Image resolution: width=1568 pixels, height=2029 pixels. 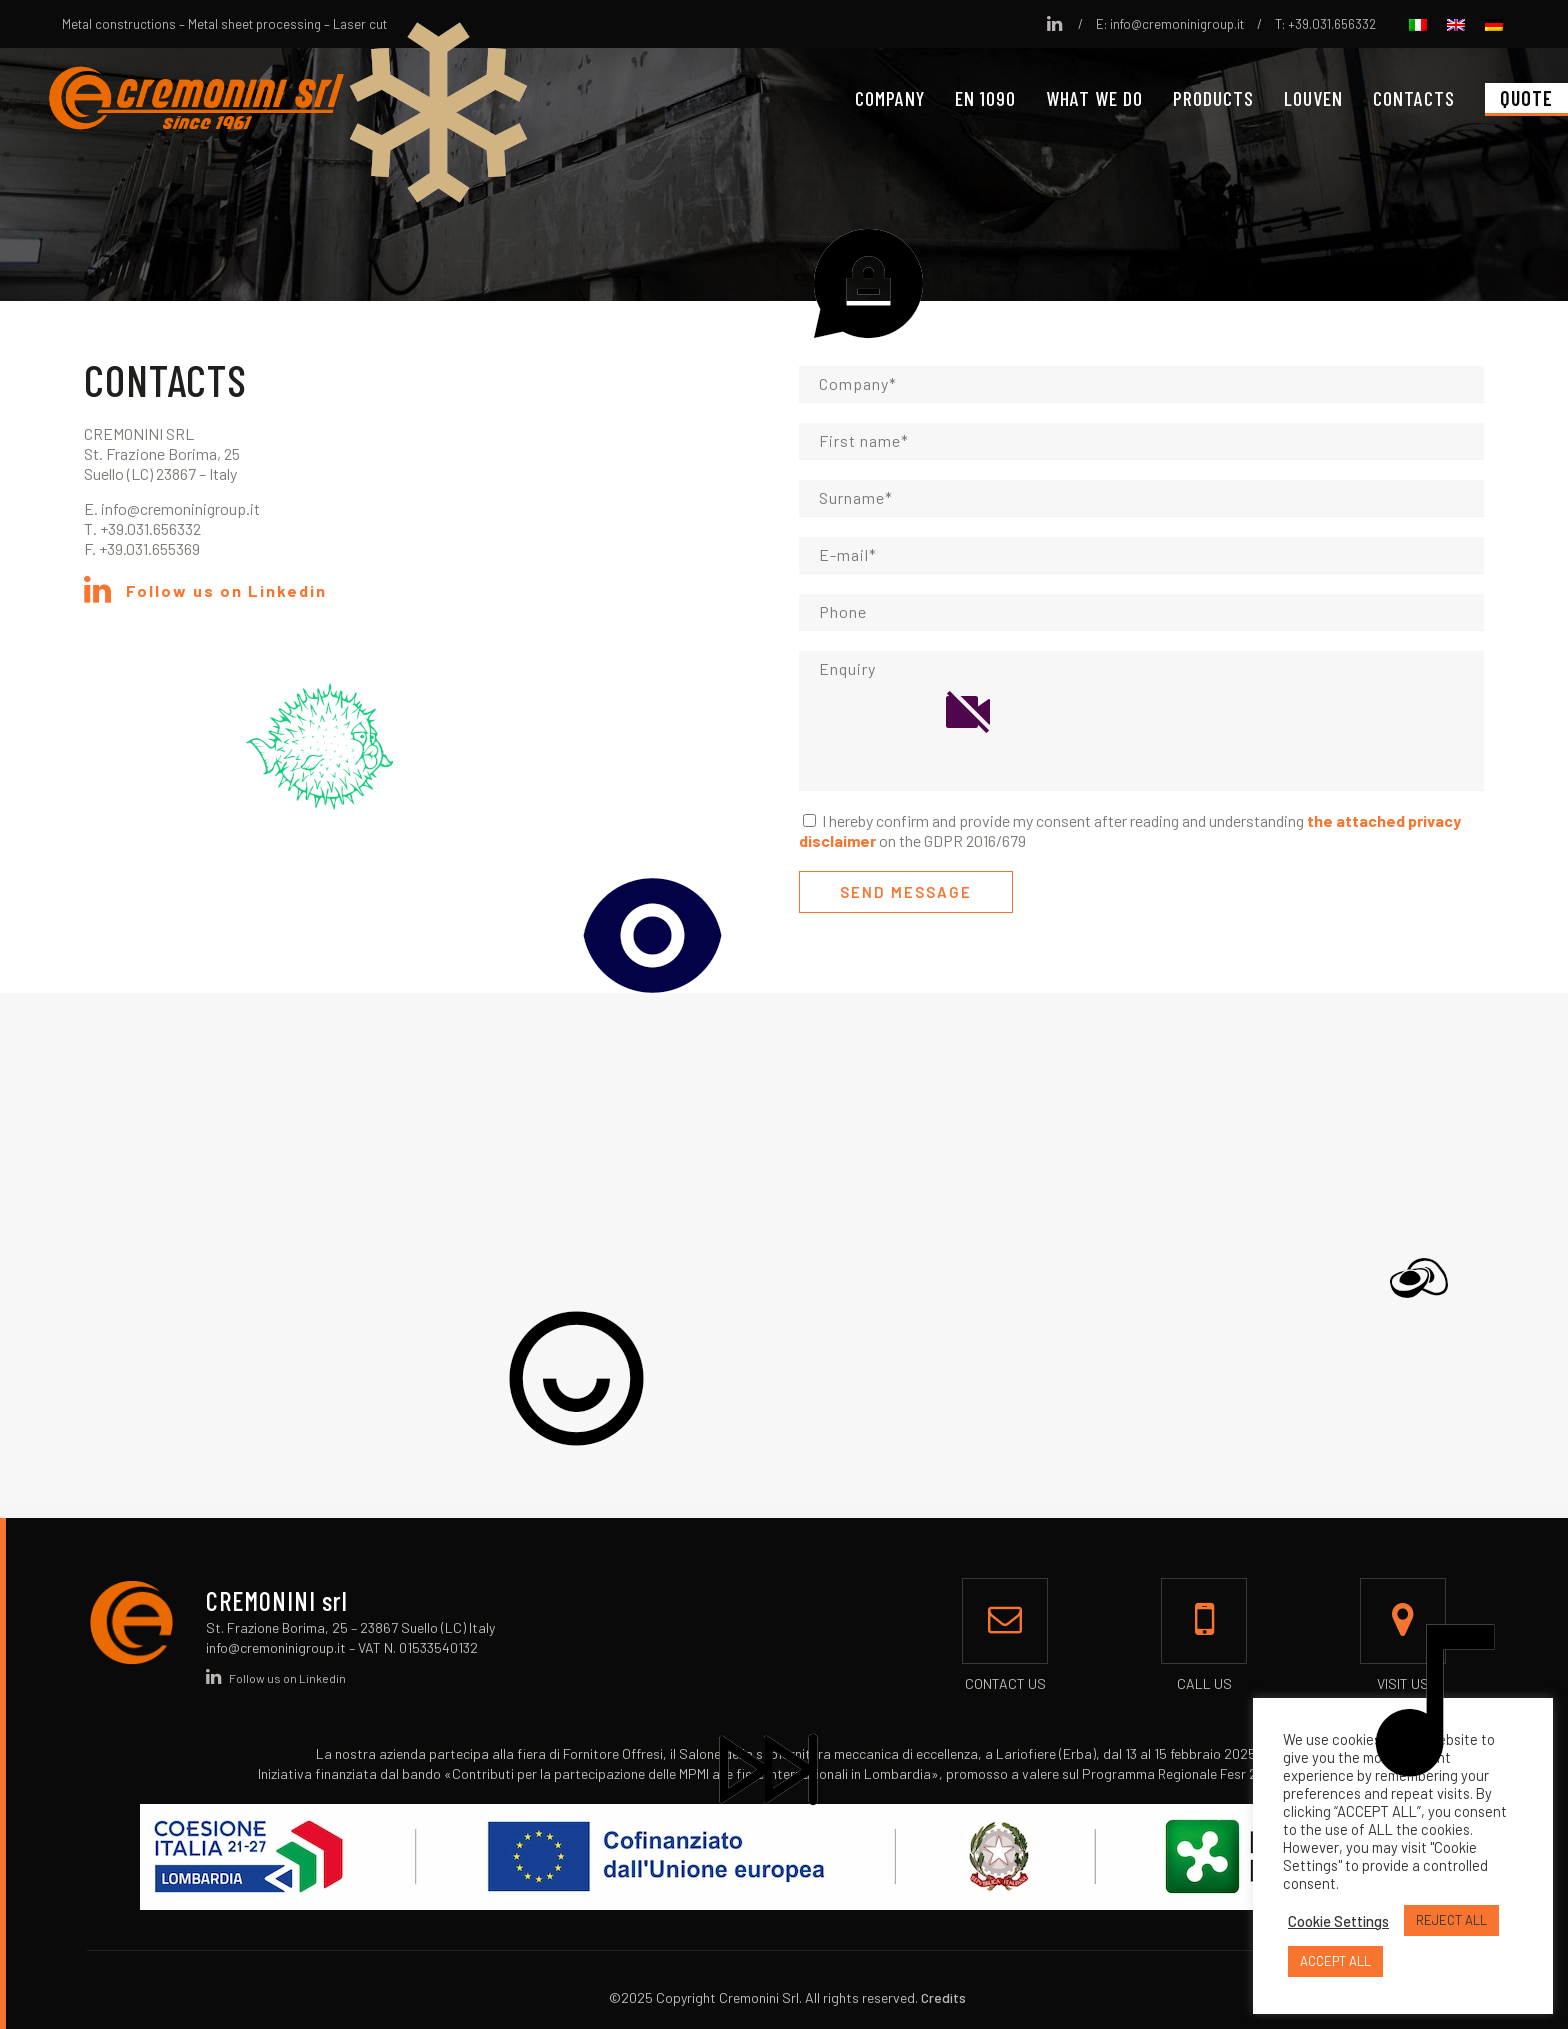 I want to click on turn off camera or disable video, so click(x=968, y=712).